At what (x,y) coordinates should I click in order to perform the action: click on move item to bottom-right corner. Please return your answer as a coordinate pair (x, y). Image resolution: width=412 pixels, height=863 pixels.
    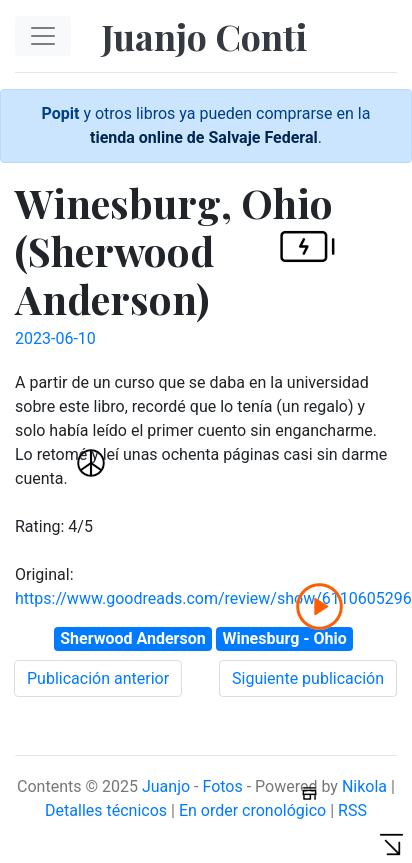
    Looking at the image, I should click on (391, 845).